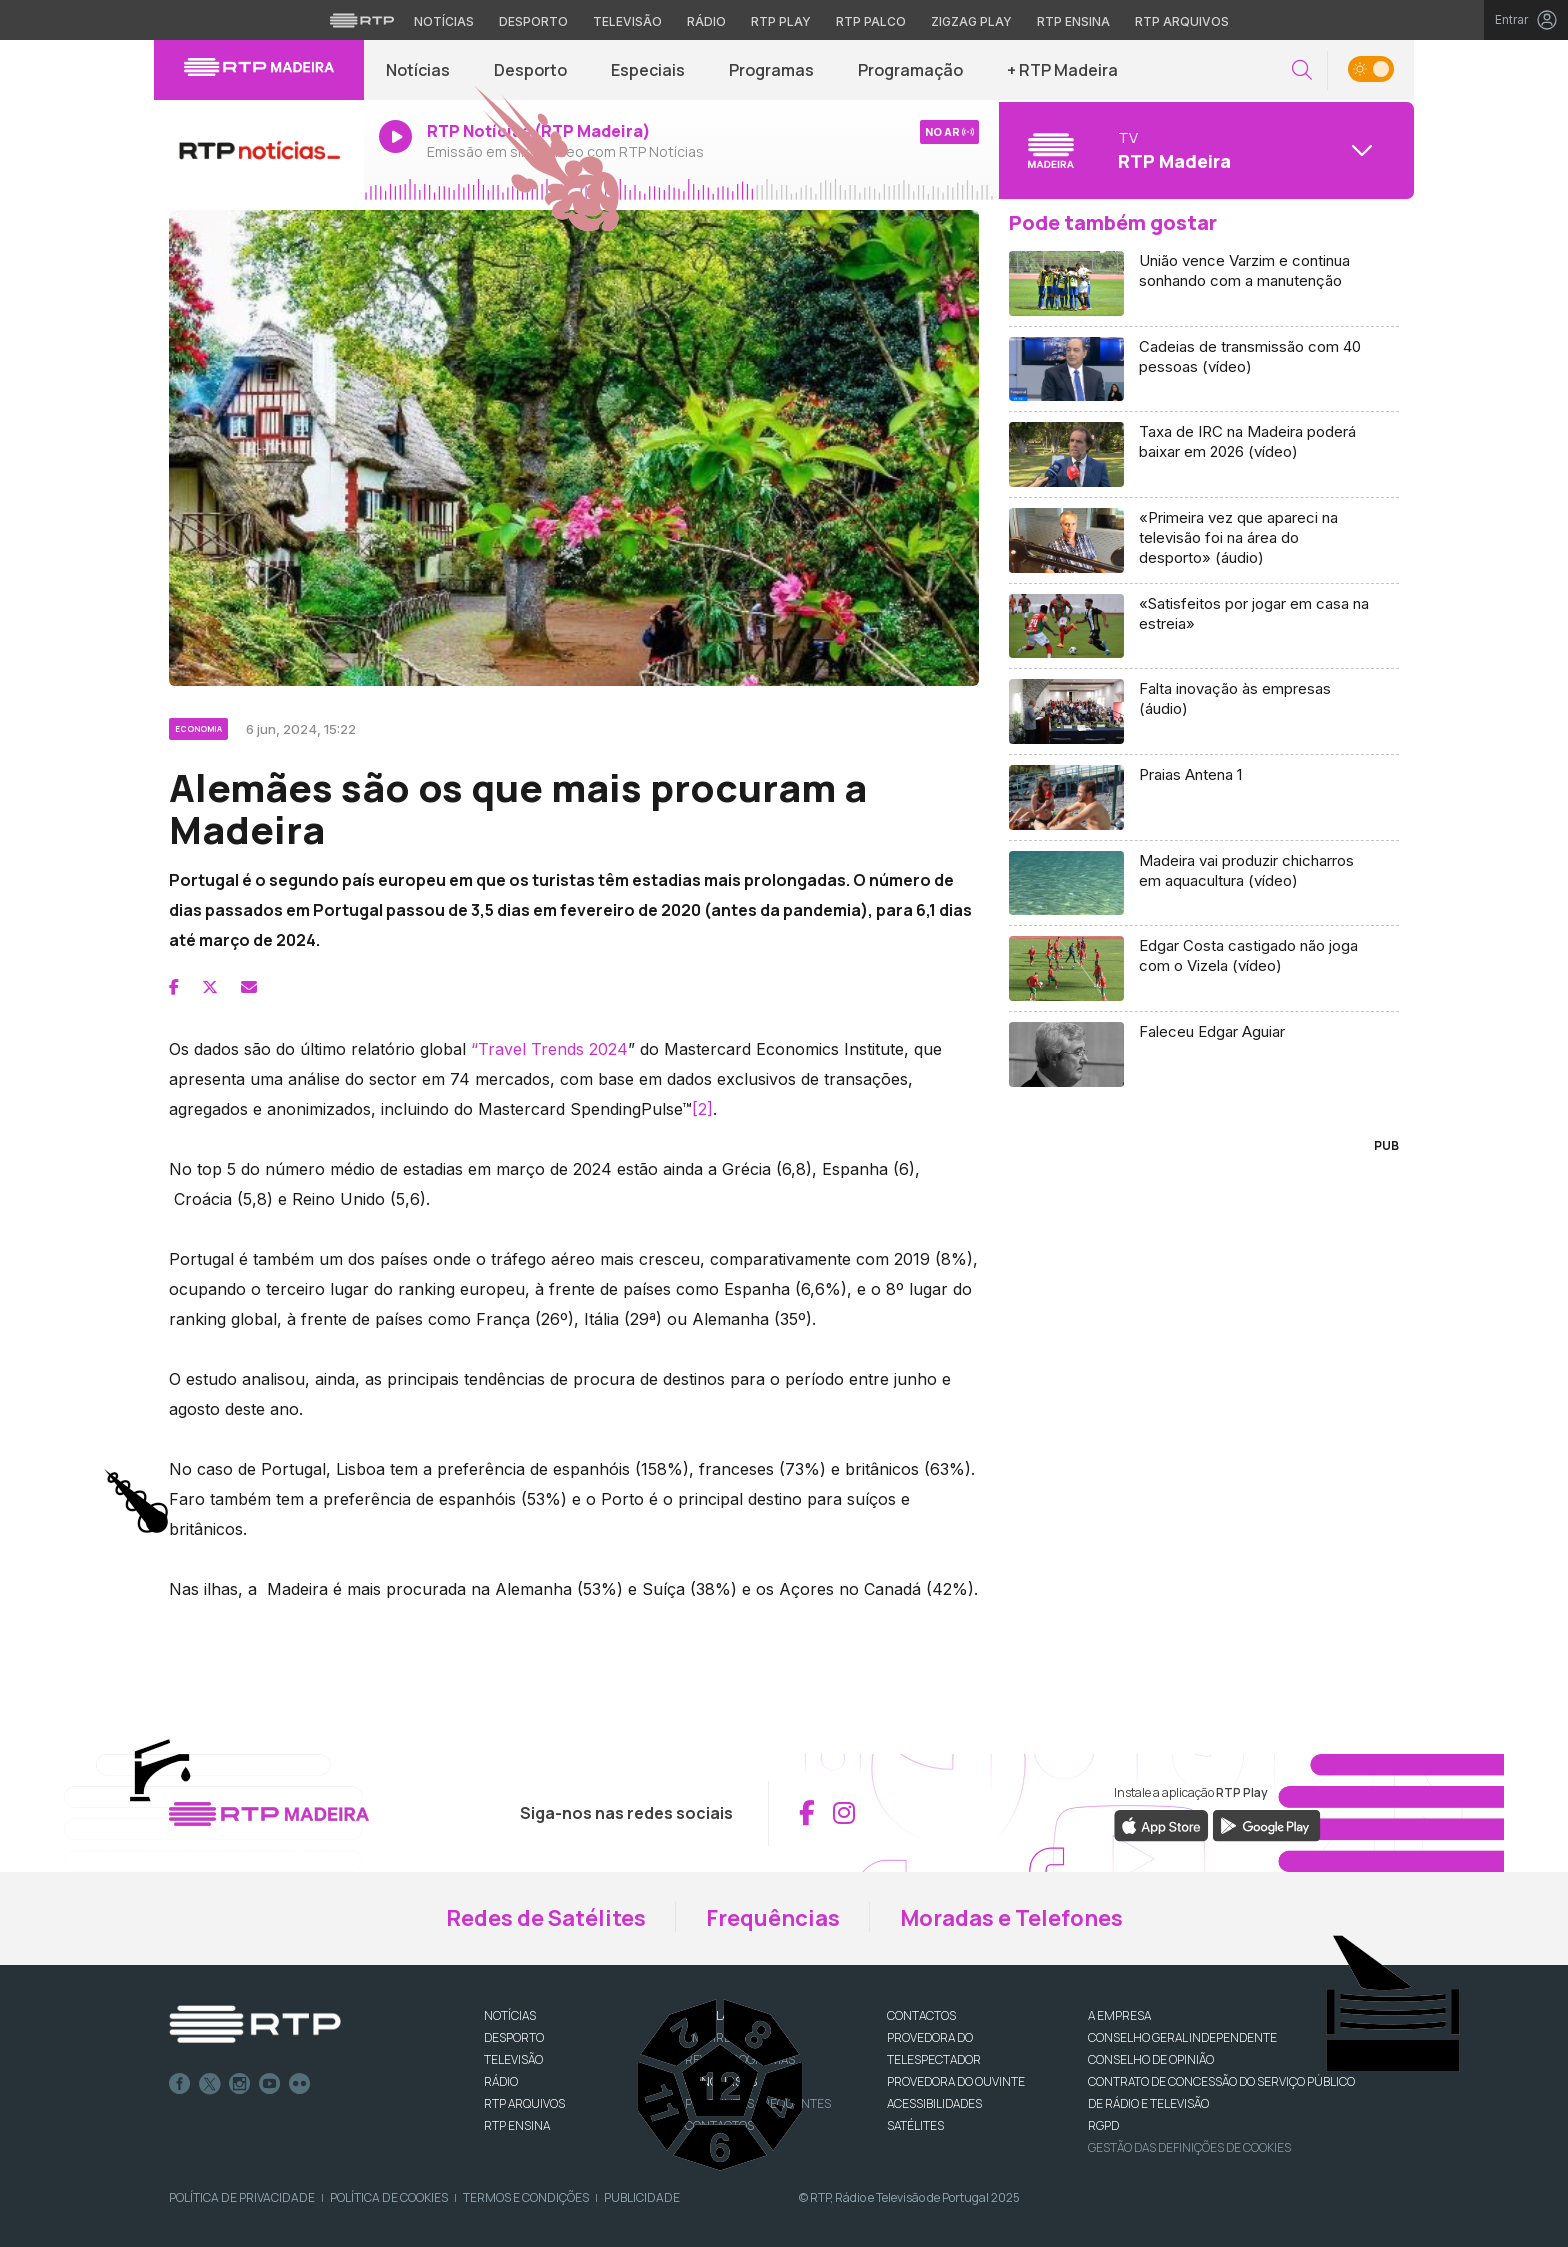  Describe the element at coordinates (162, 1767) in the screenshot. I see `access kitchen or plumbing settings` at that location.